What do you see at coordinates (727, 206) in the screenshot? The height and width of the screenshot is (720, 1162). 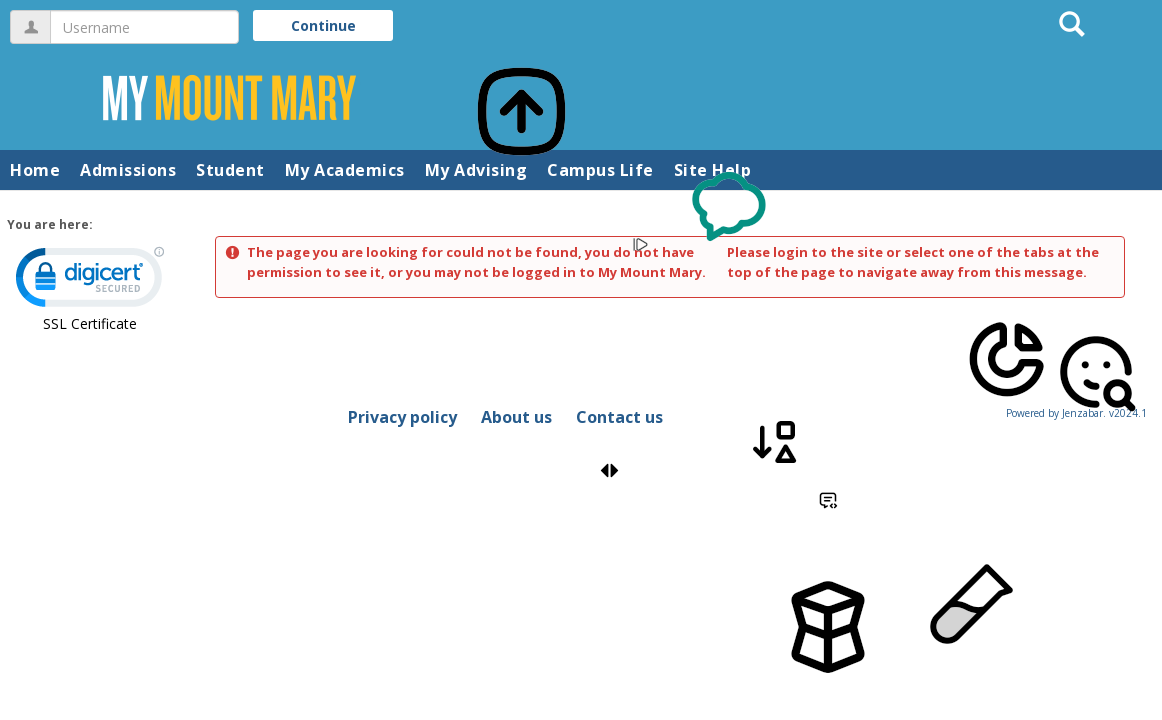 I see `open chat or messaging` at bounding box center [727, 206].